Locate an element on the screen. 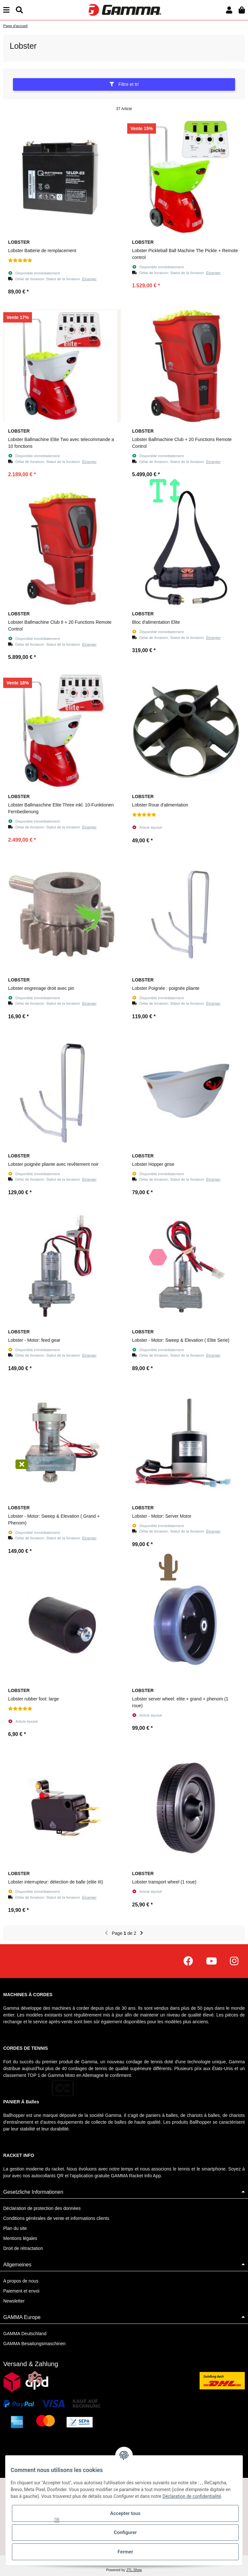 The width and height of the screenshot is (248, 2576). open link in new window is located at coordinates (57, 2520).